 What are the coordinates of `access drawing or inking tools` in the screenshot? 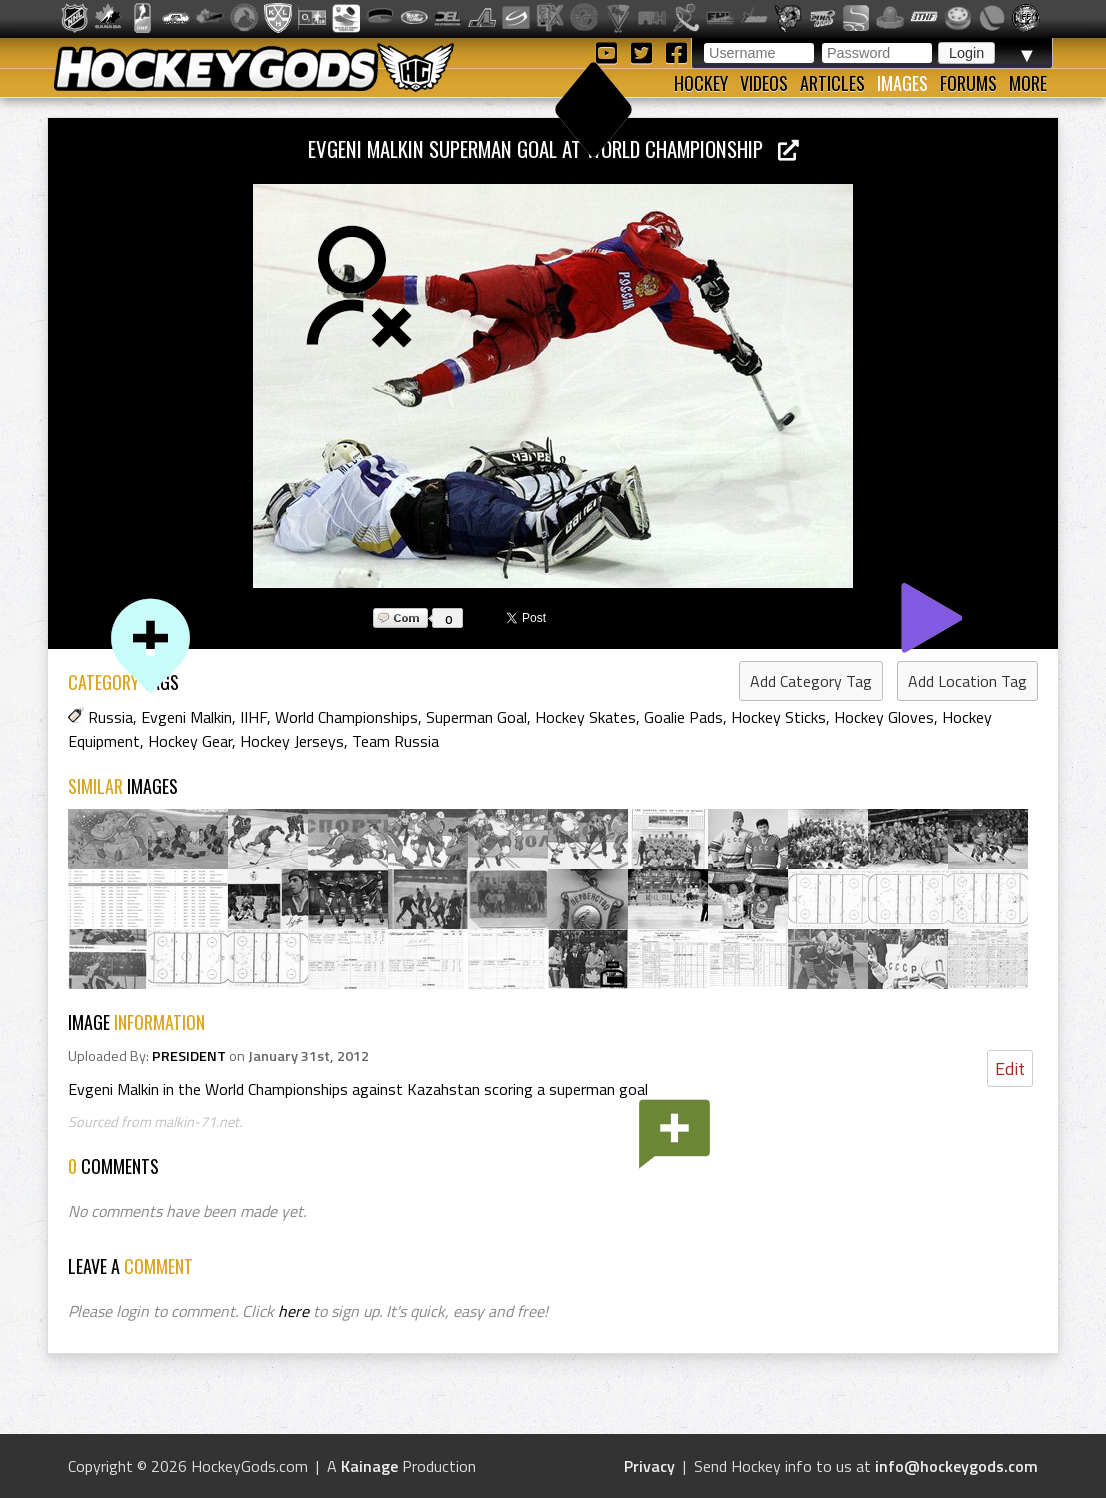 It's located at (612, 973).